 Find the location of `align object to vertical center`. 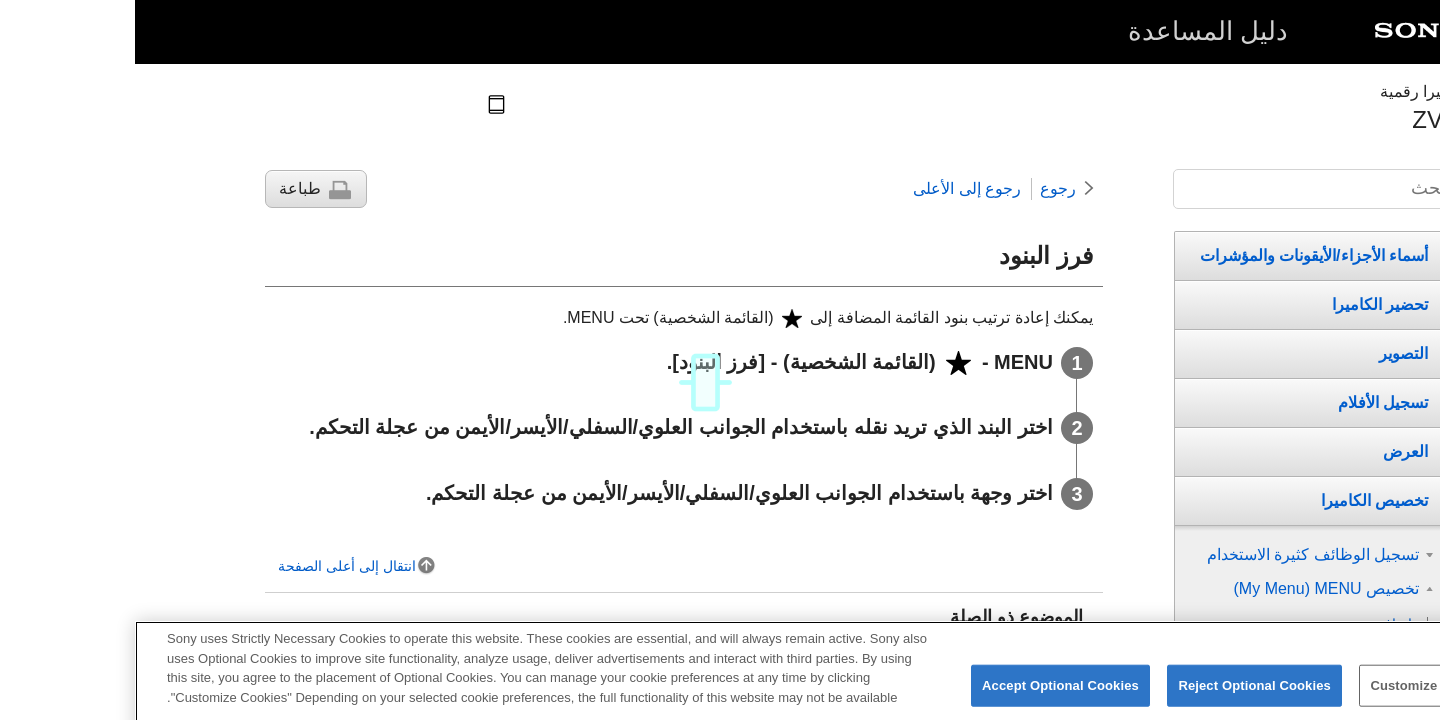

align object to vertical center is located at coordinates (705, 382).